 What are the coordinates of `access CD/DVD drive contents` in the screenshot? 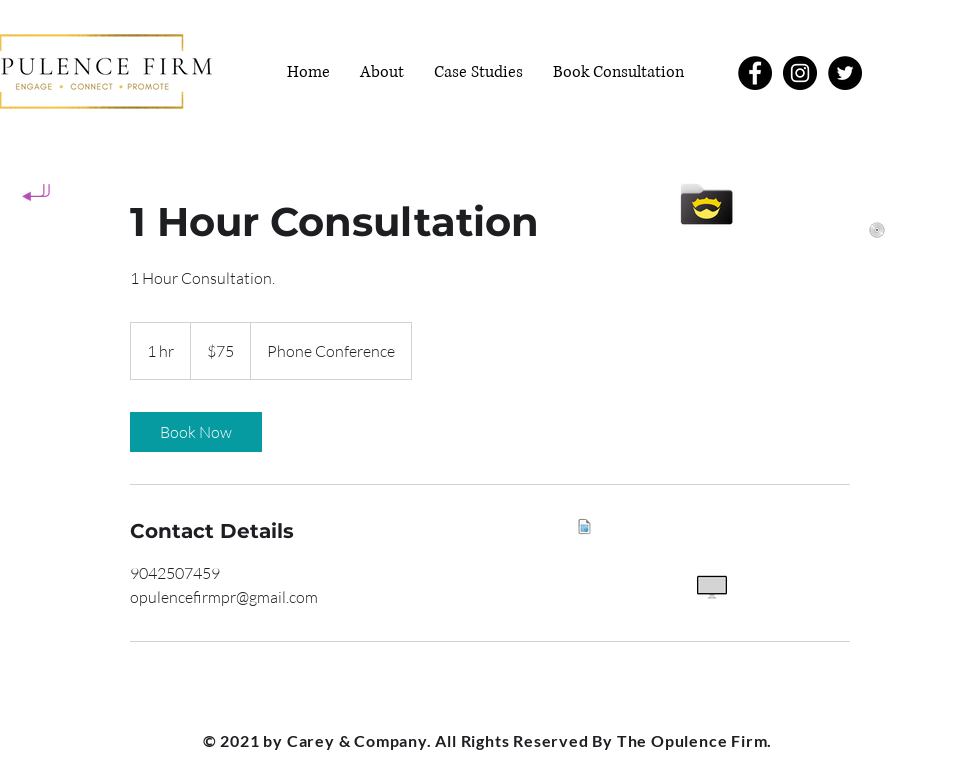 It's located at (877, 230).